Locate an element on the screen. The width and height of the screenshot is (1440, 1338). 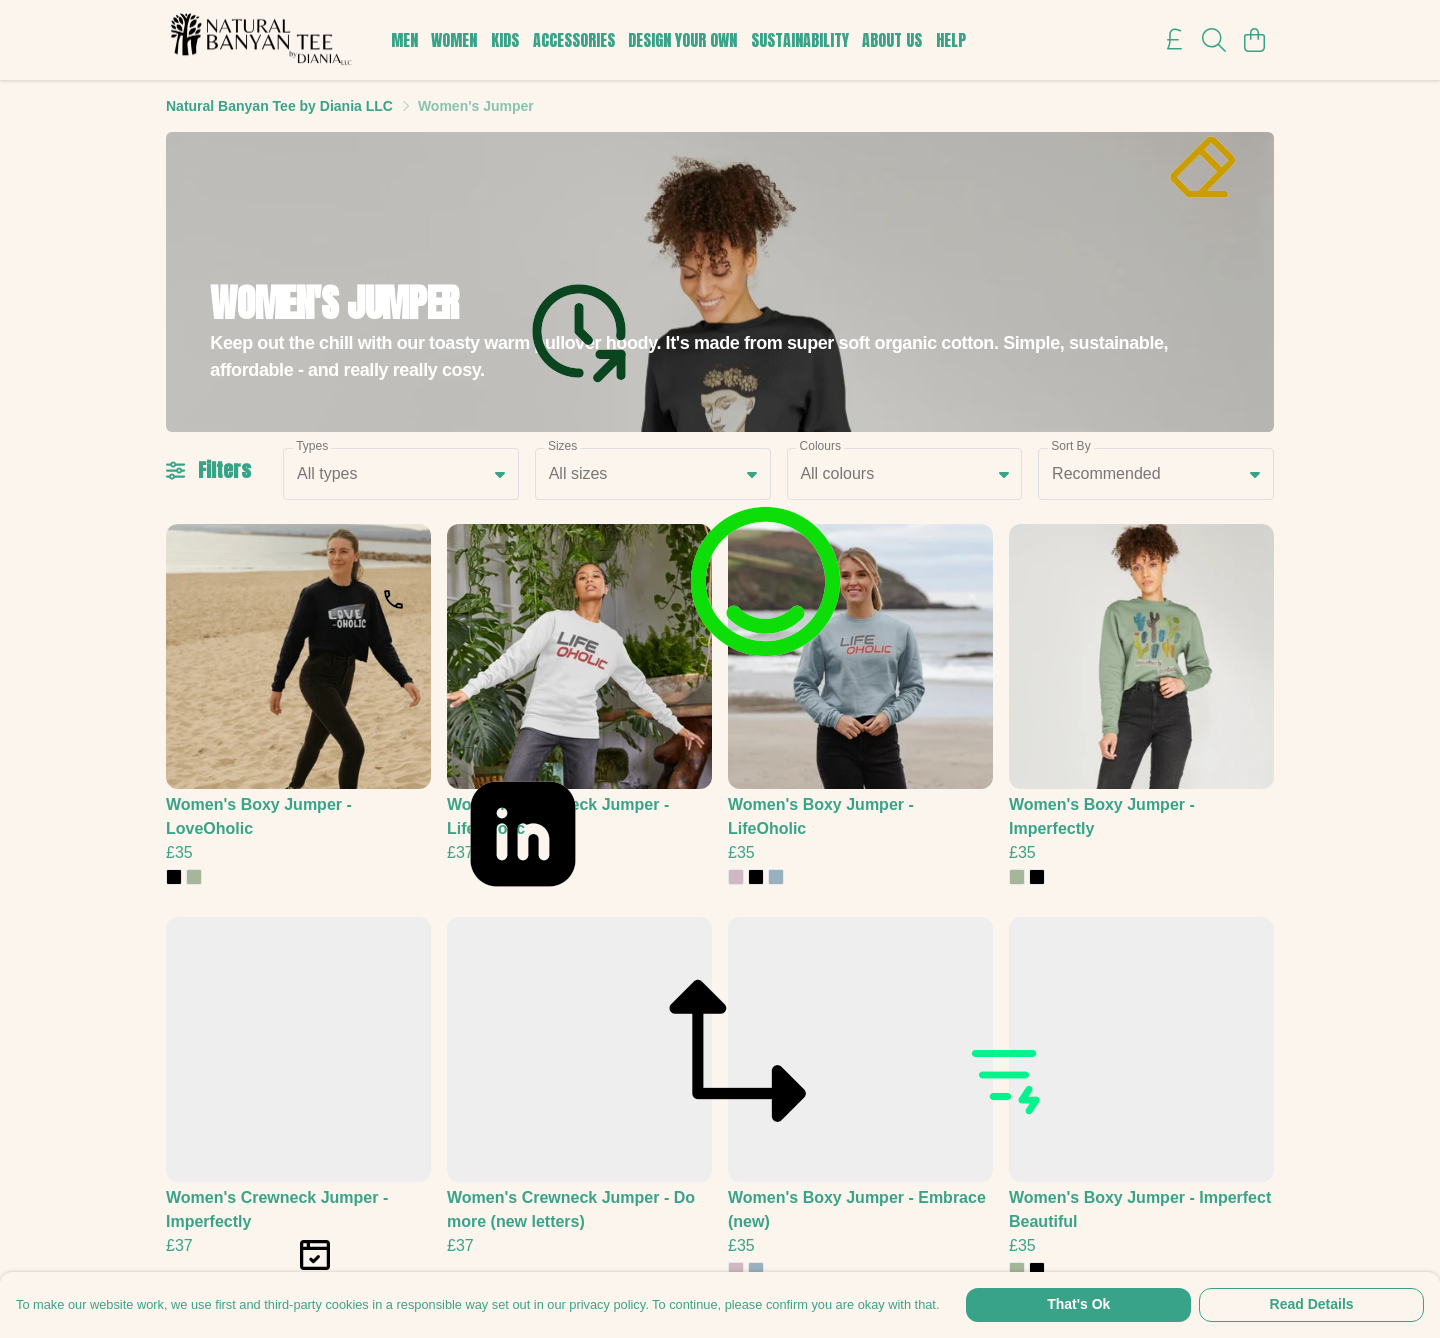
browser verification complete is located at coordinates (315, 1255).